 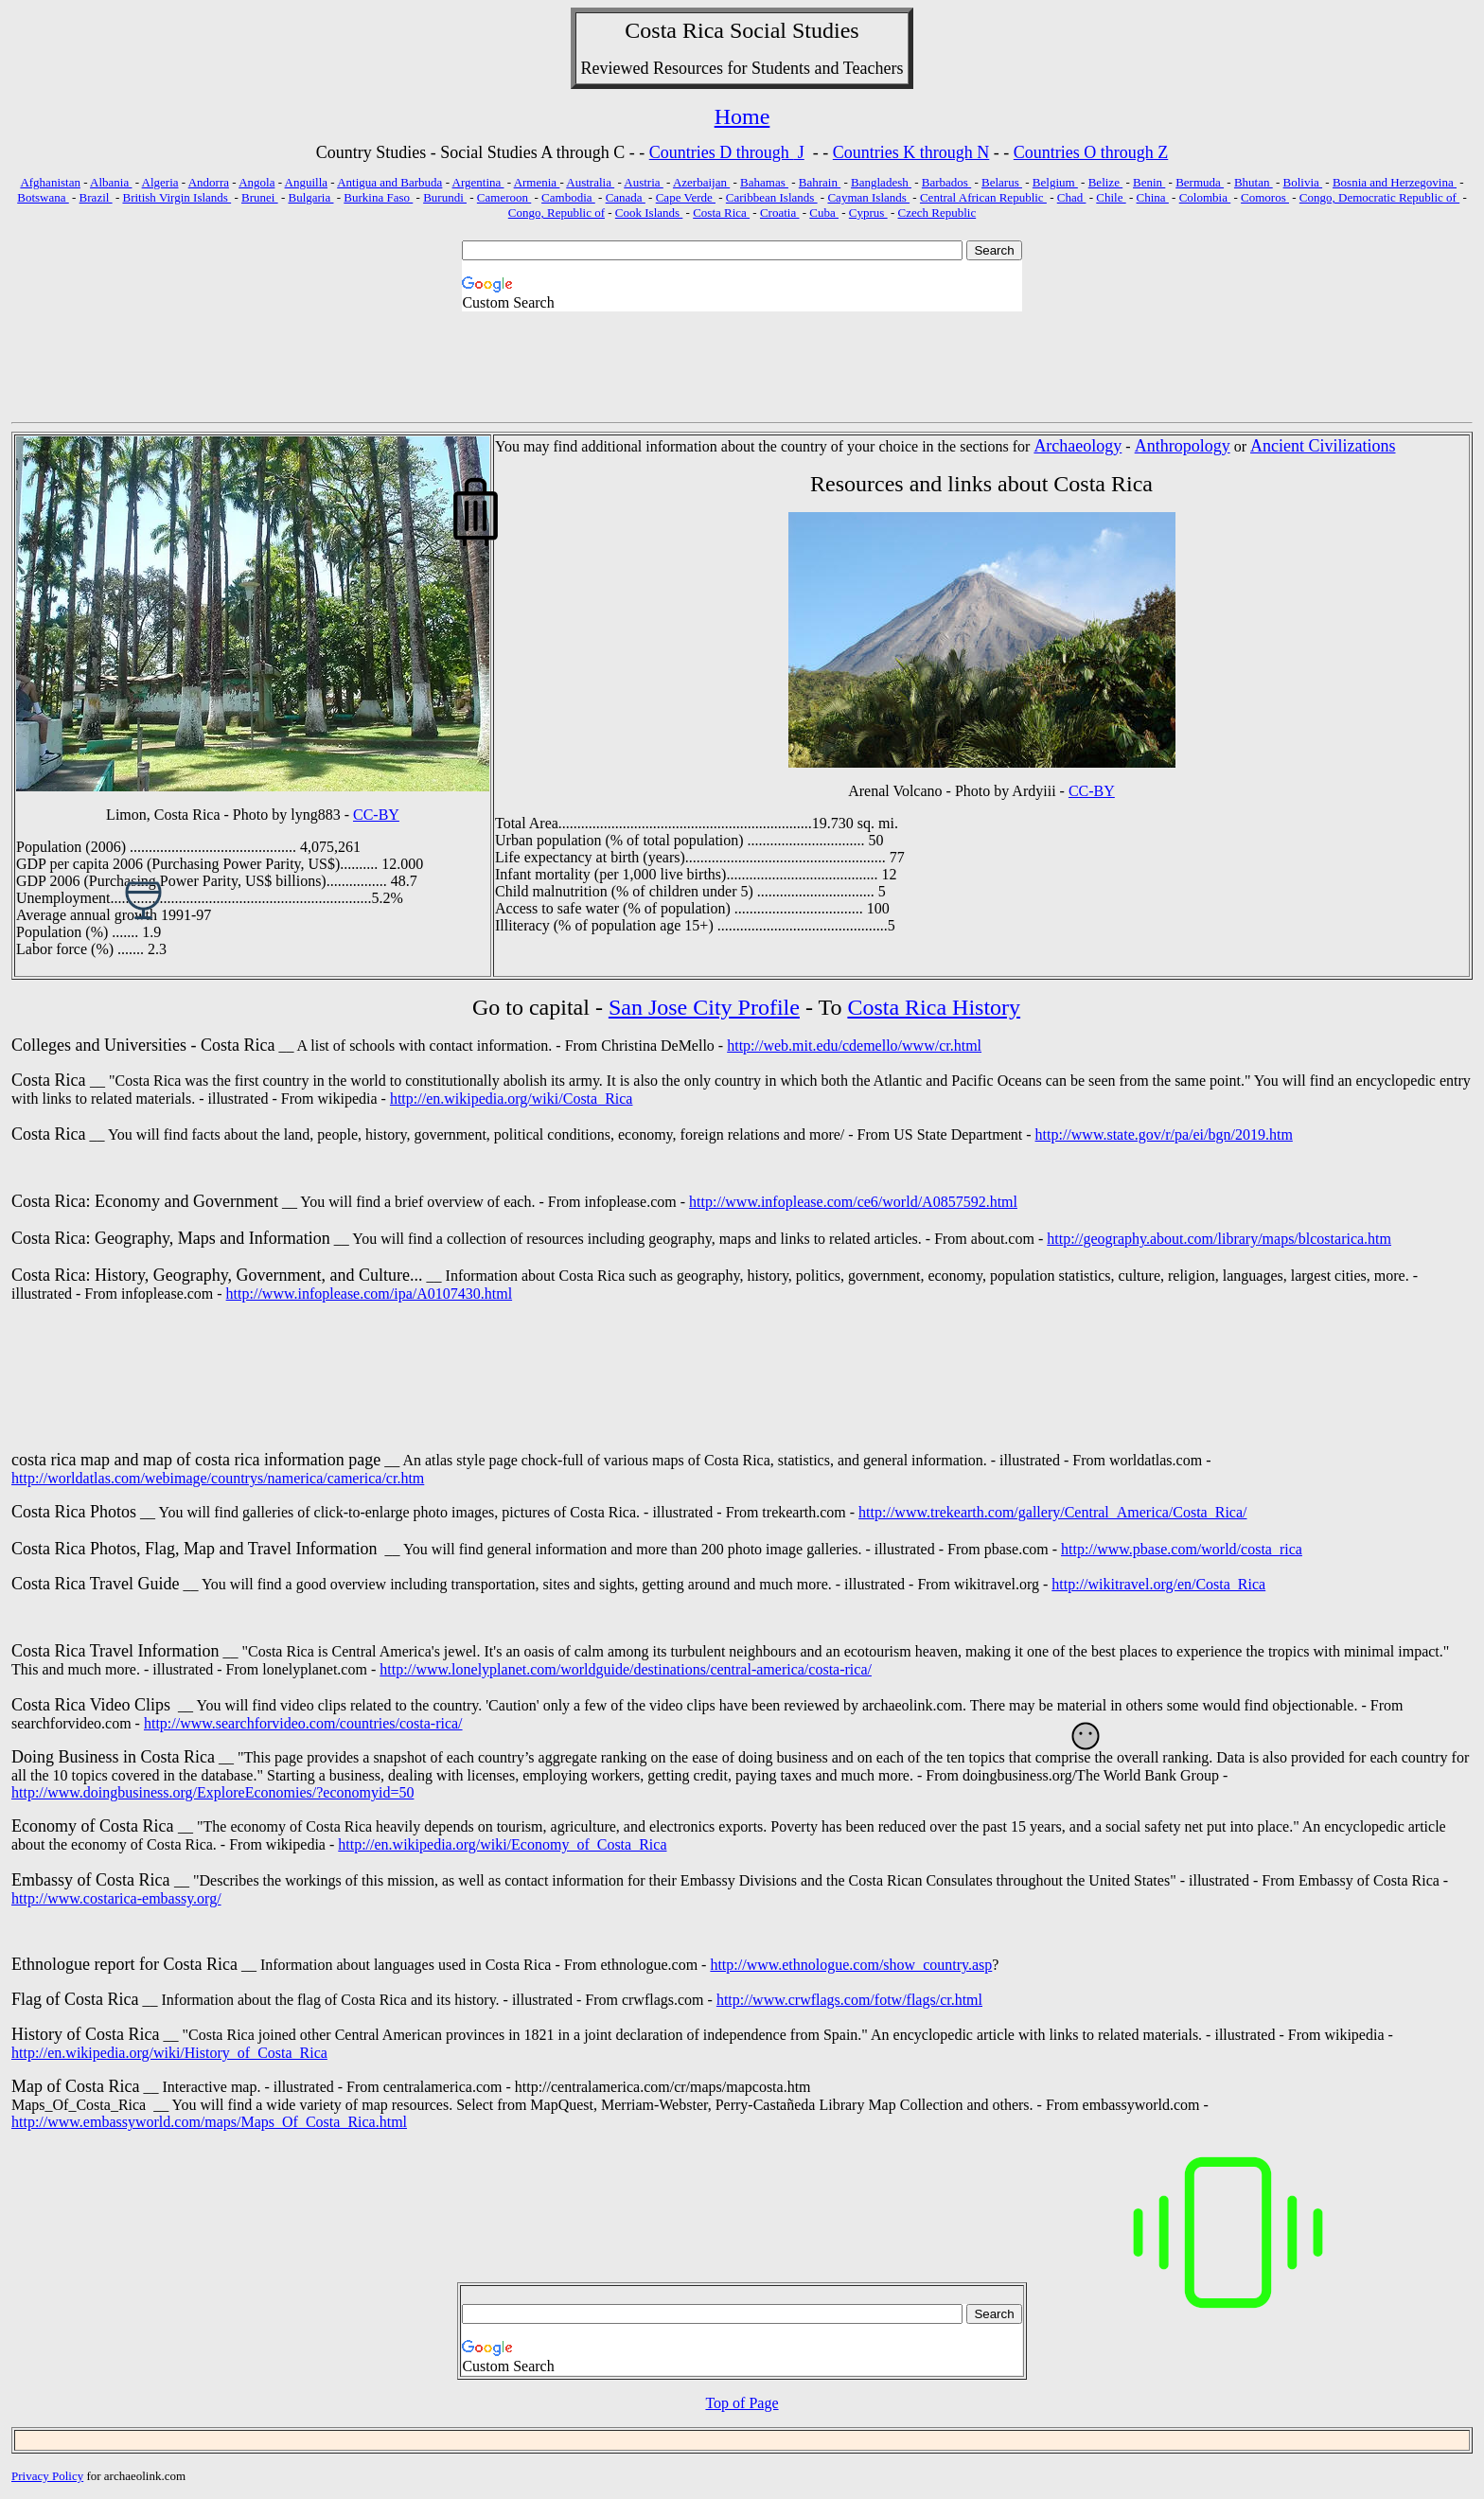 What do you see at coordinates (1086, 1736) in the screenshot?
I see `neutral feedback or reaction option` at bounding box center [1086, 1736].